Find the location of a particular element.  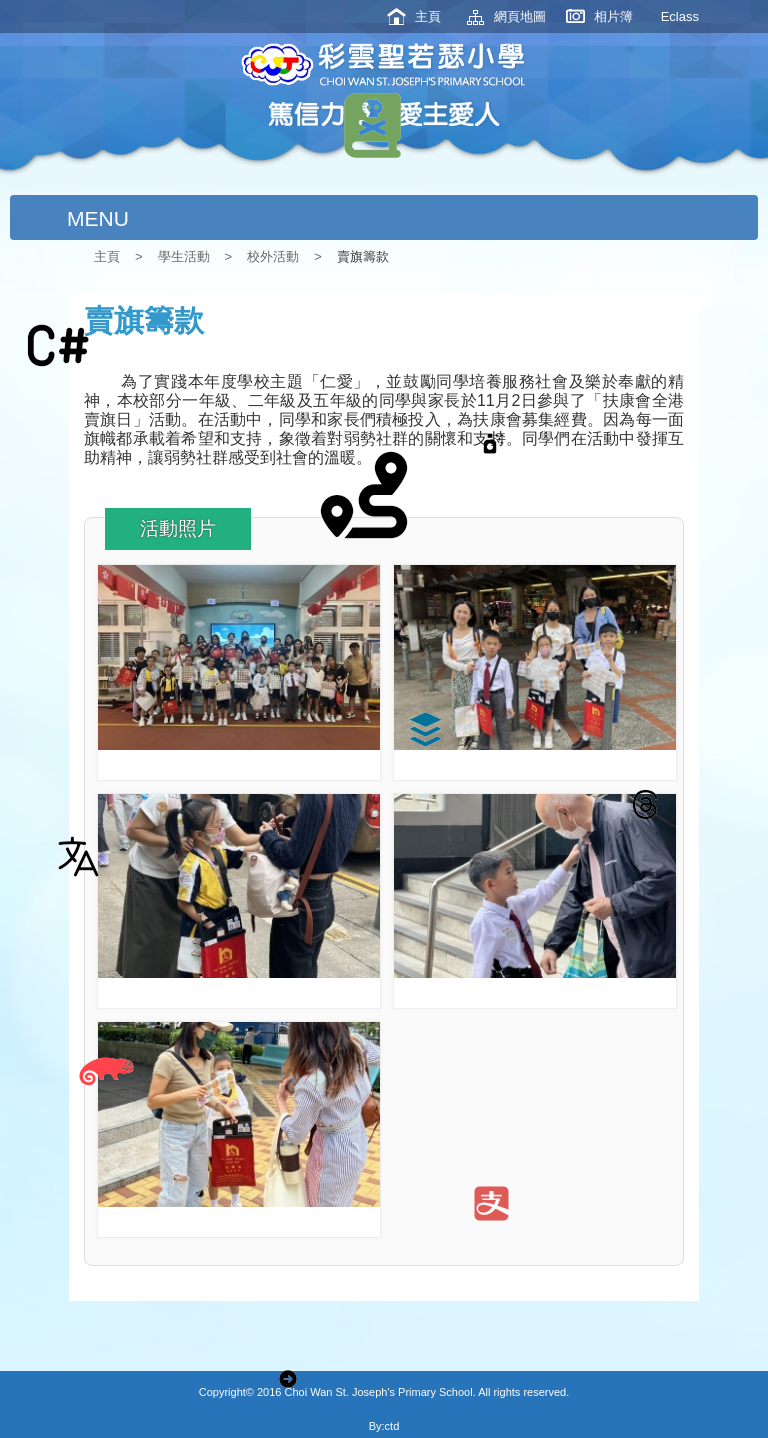

buffer app logo is located at coordinates (425, 729).